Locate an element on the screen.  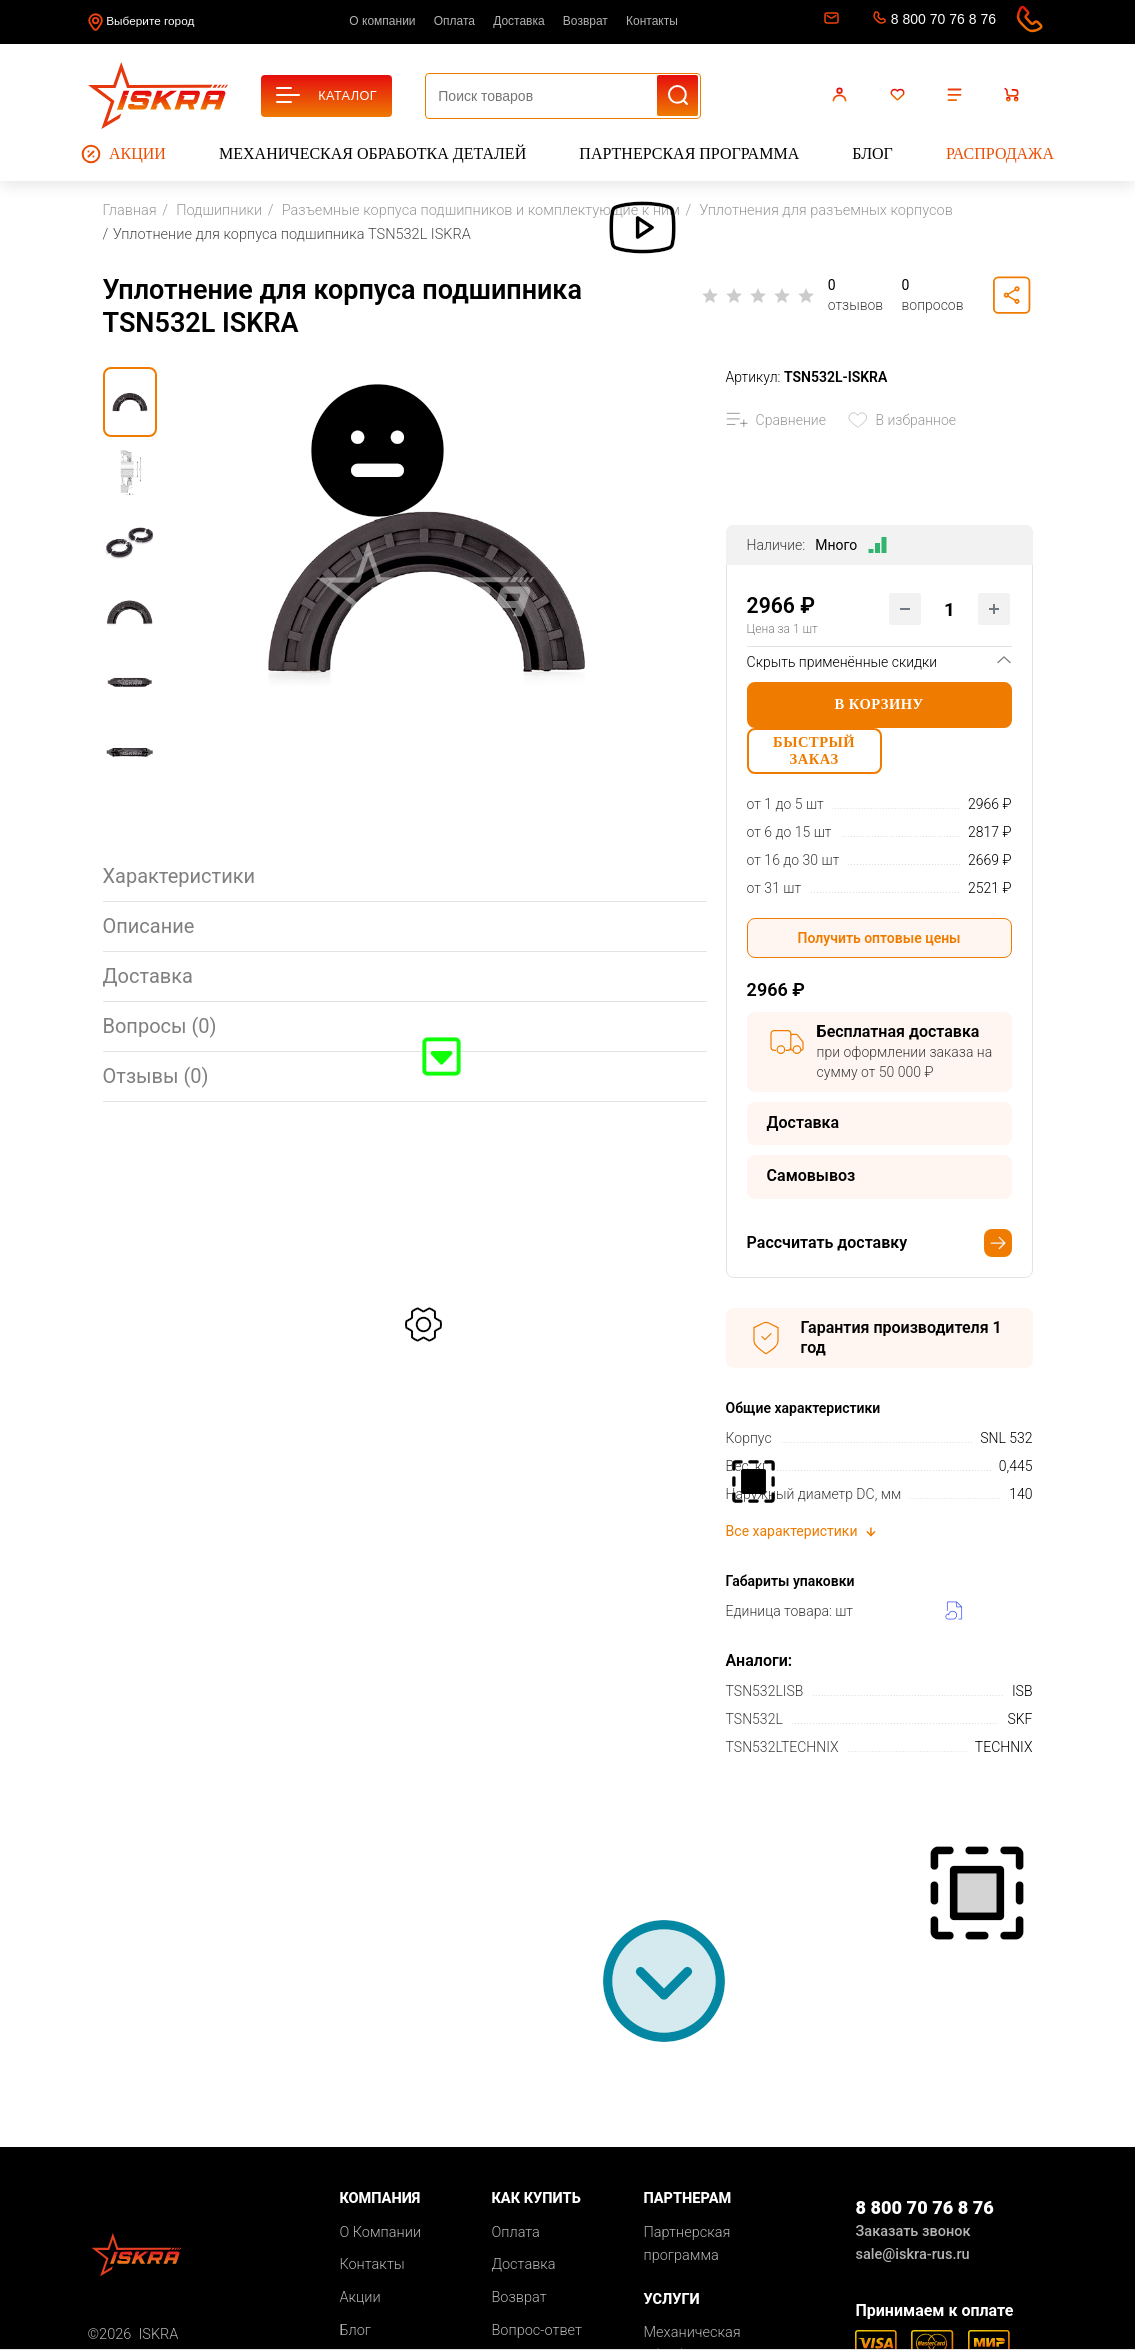
access settings or preferences is located at coordinates (423, 1324).